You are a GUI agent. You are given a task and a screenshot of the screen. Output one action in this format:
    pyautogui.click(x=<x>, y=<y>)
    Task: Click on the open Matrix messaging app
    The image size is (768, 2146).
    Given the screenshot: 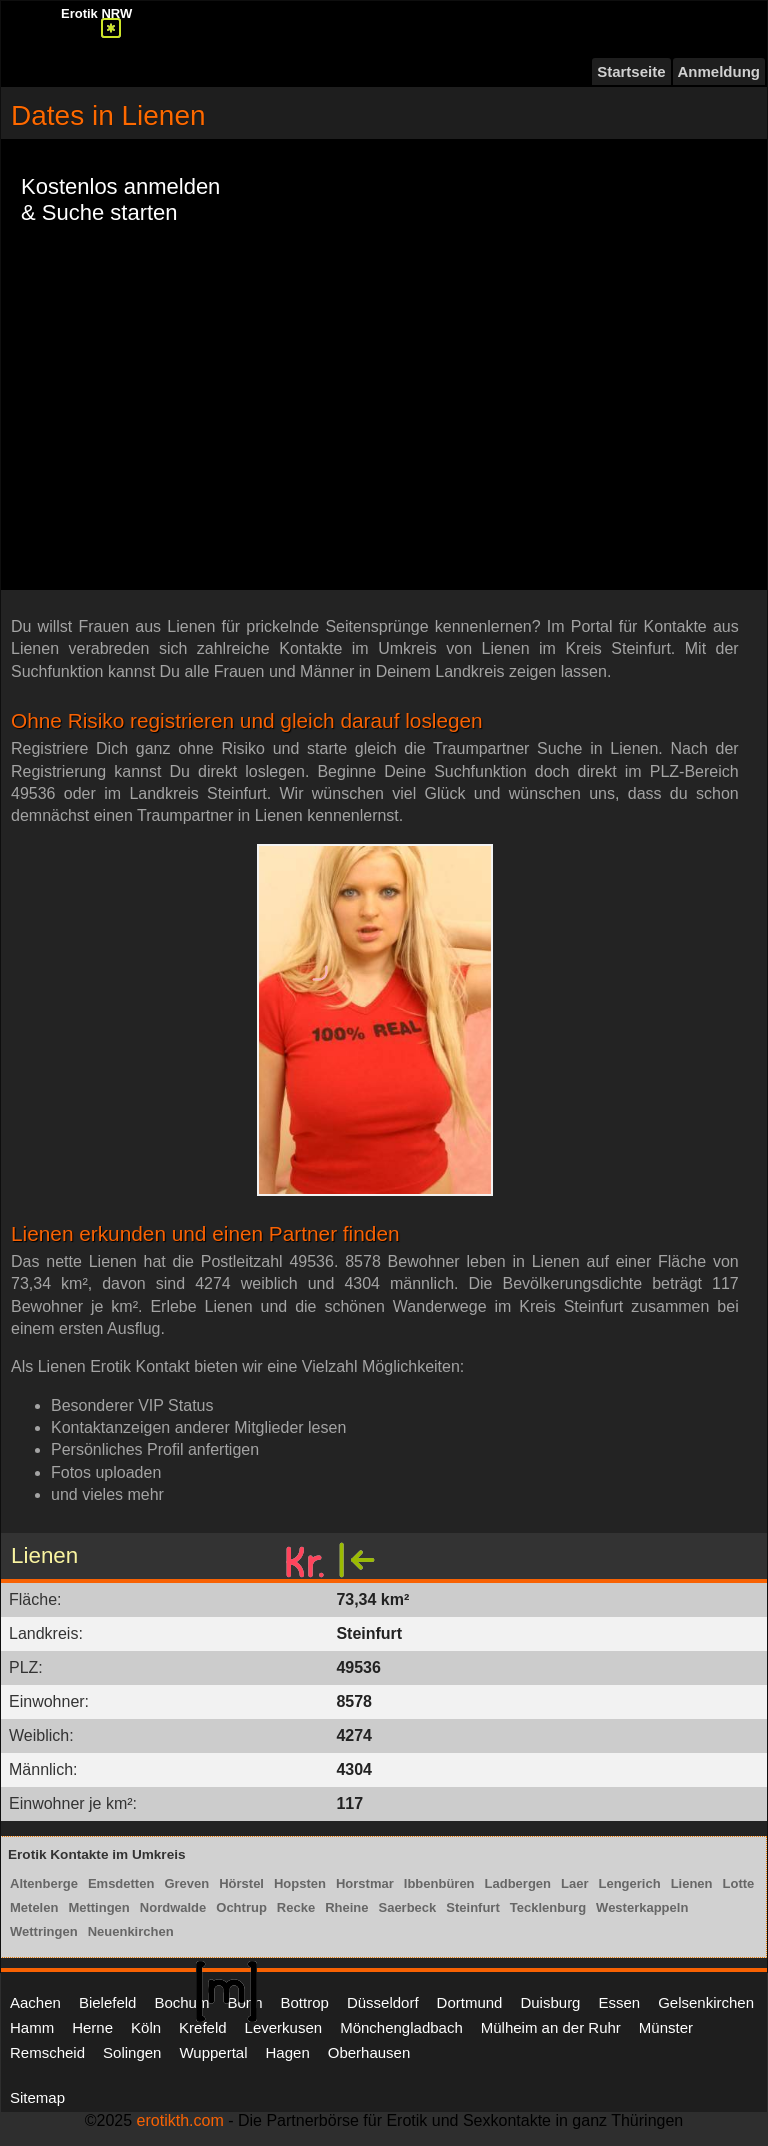 What is the action you would take?
    pyautogui.click(x=226, y=1991)
    